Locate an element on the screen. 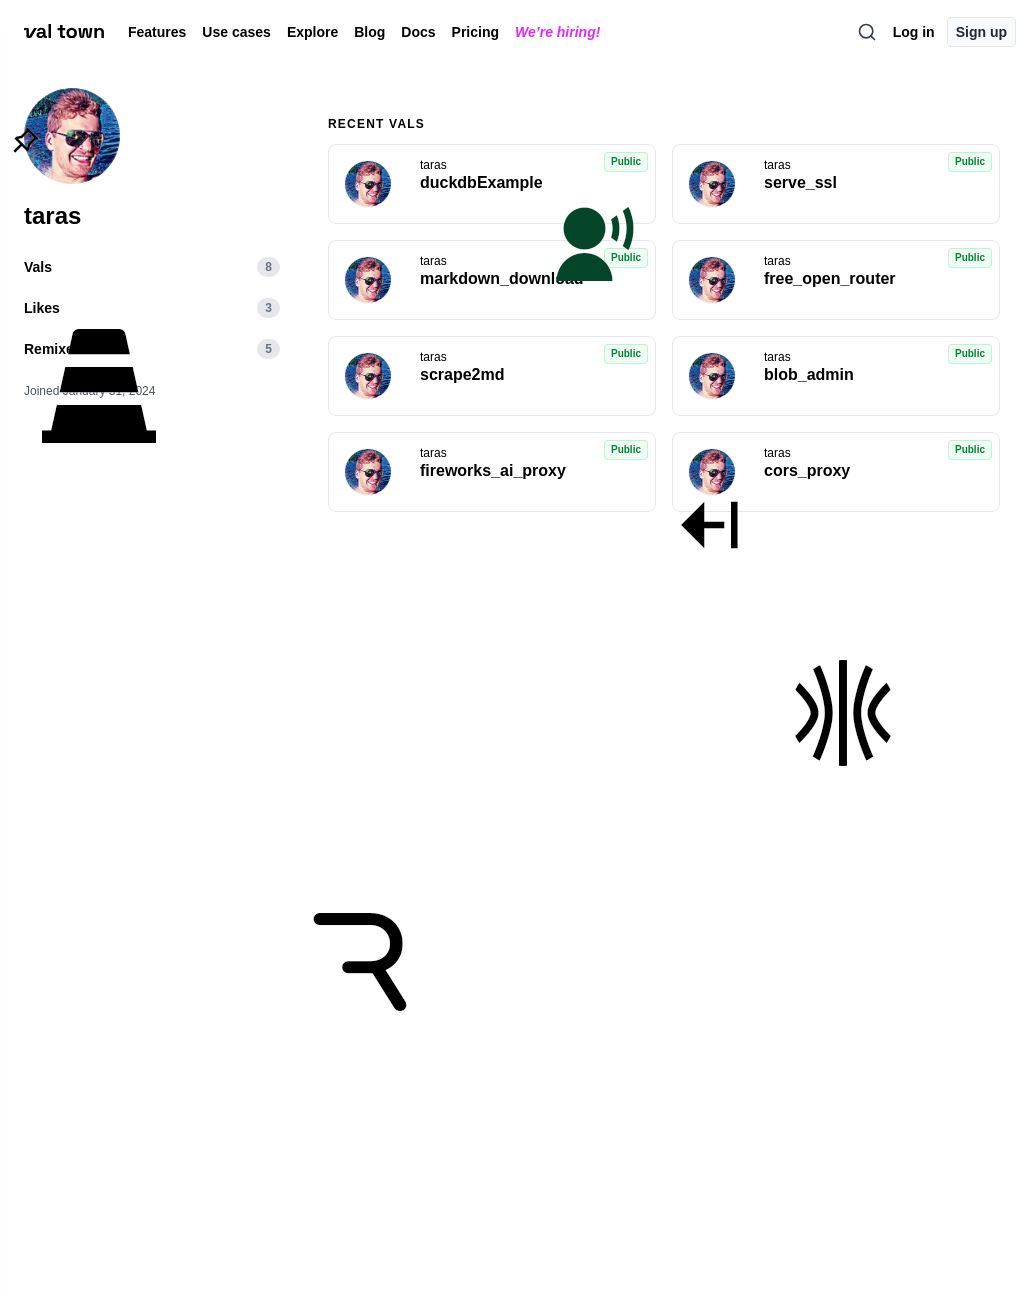 The image size is (1024, 1309). talos logo is located at coordinates (843, 713).